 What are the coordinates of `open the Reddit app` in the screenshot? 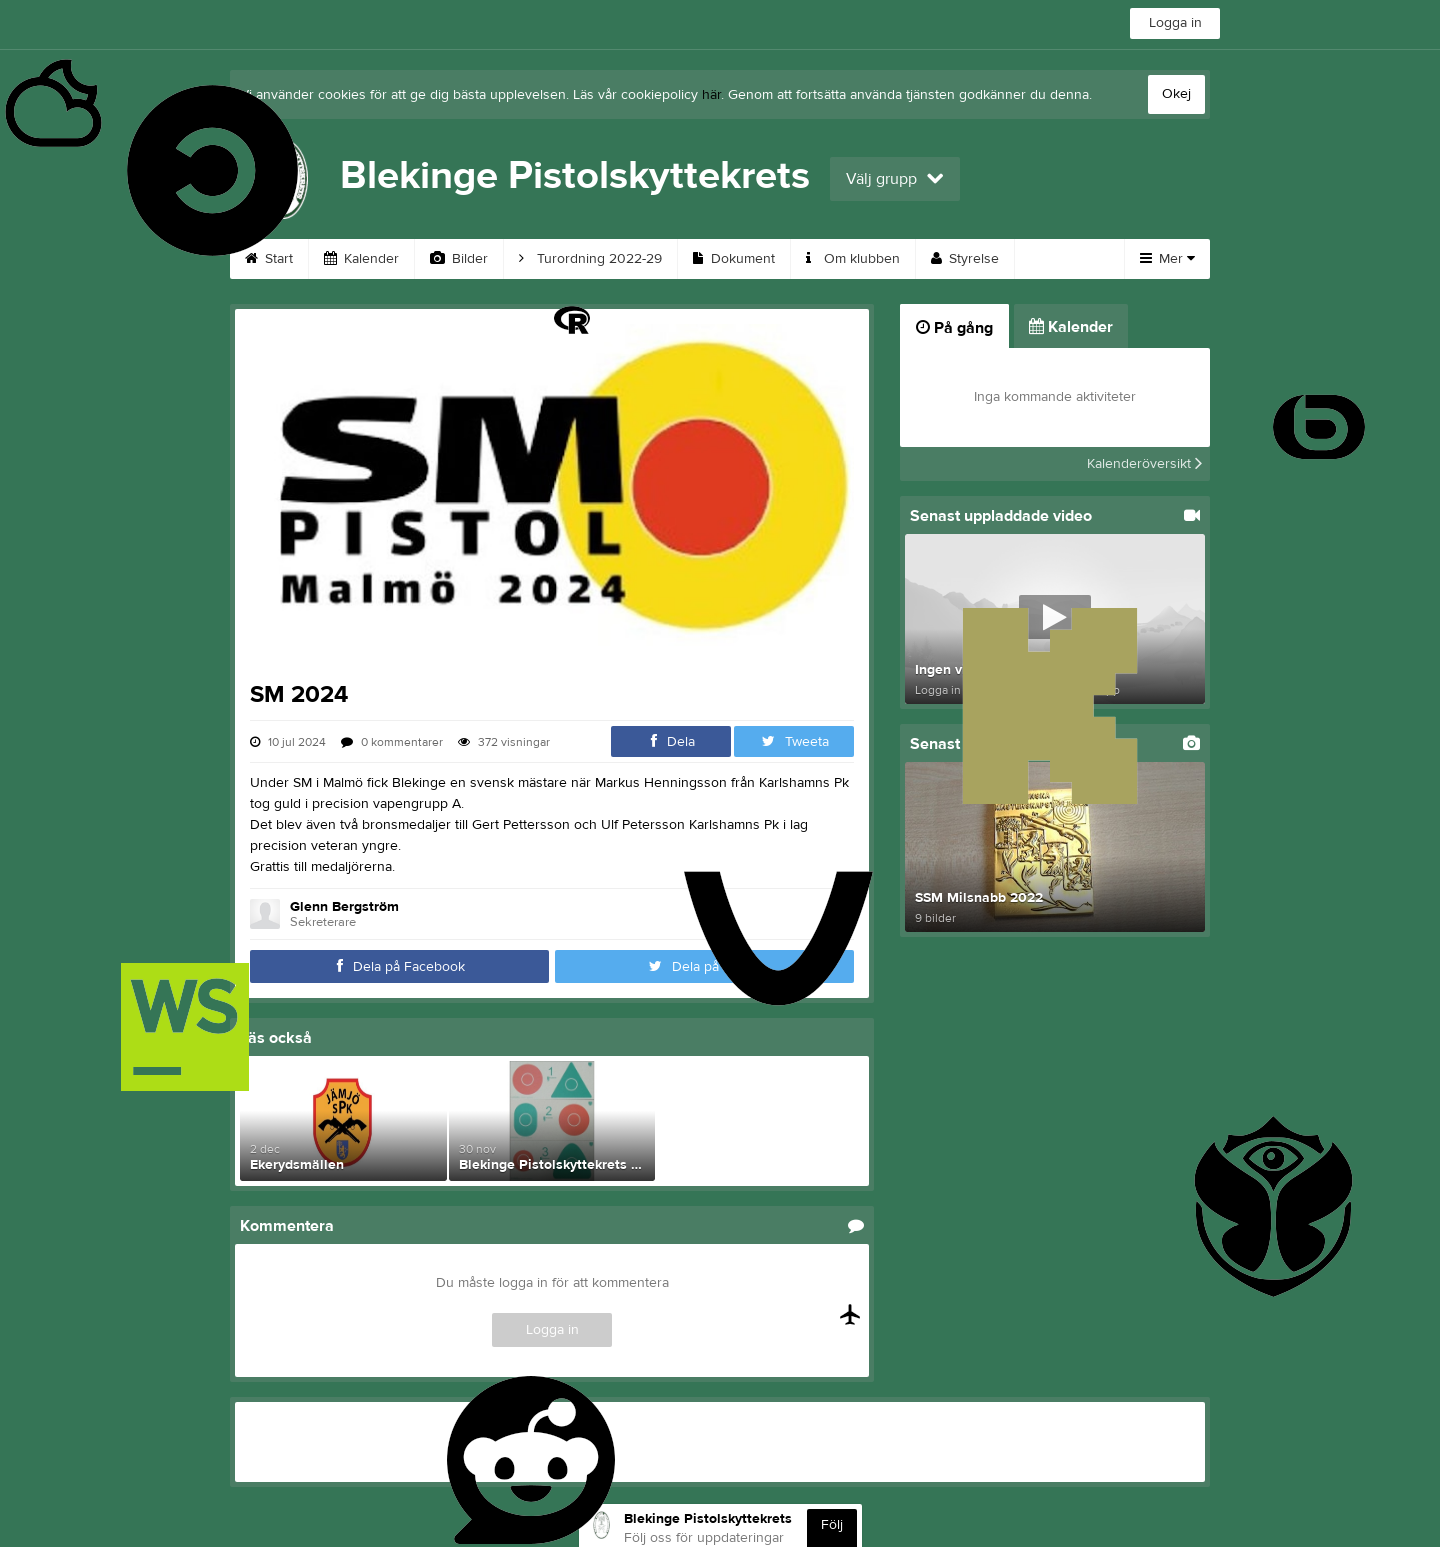 It's located at (531, 1460).